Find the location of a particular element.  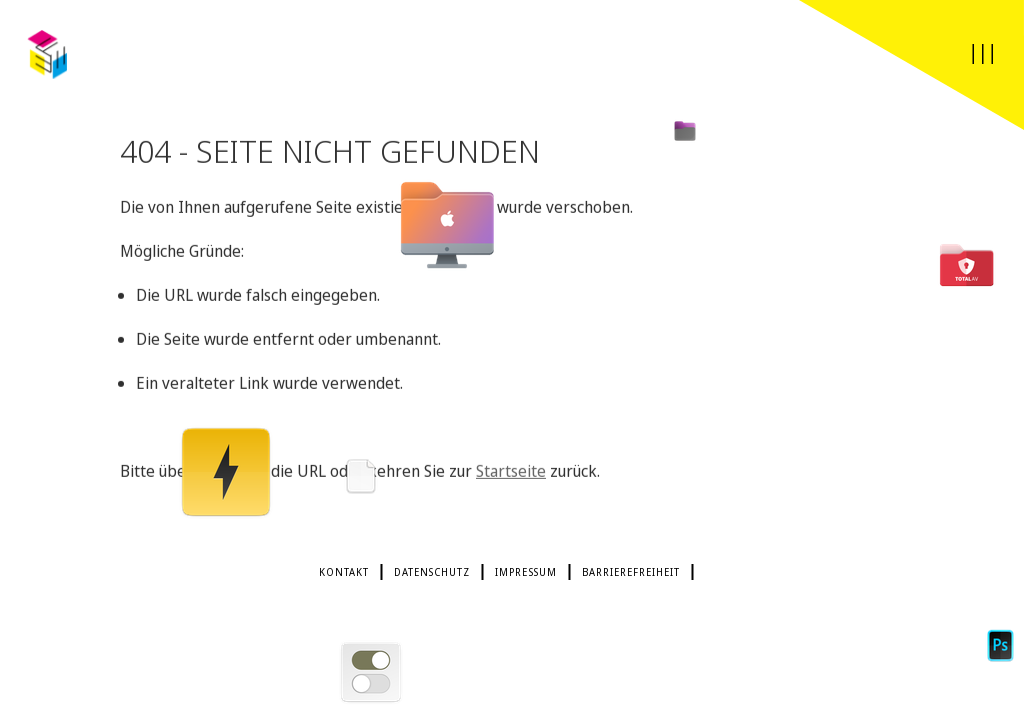

adobe photoshop file type indicator is located at coordinates (1000, 645).